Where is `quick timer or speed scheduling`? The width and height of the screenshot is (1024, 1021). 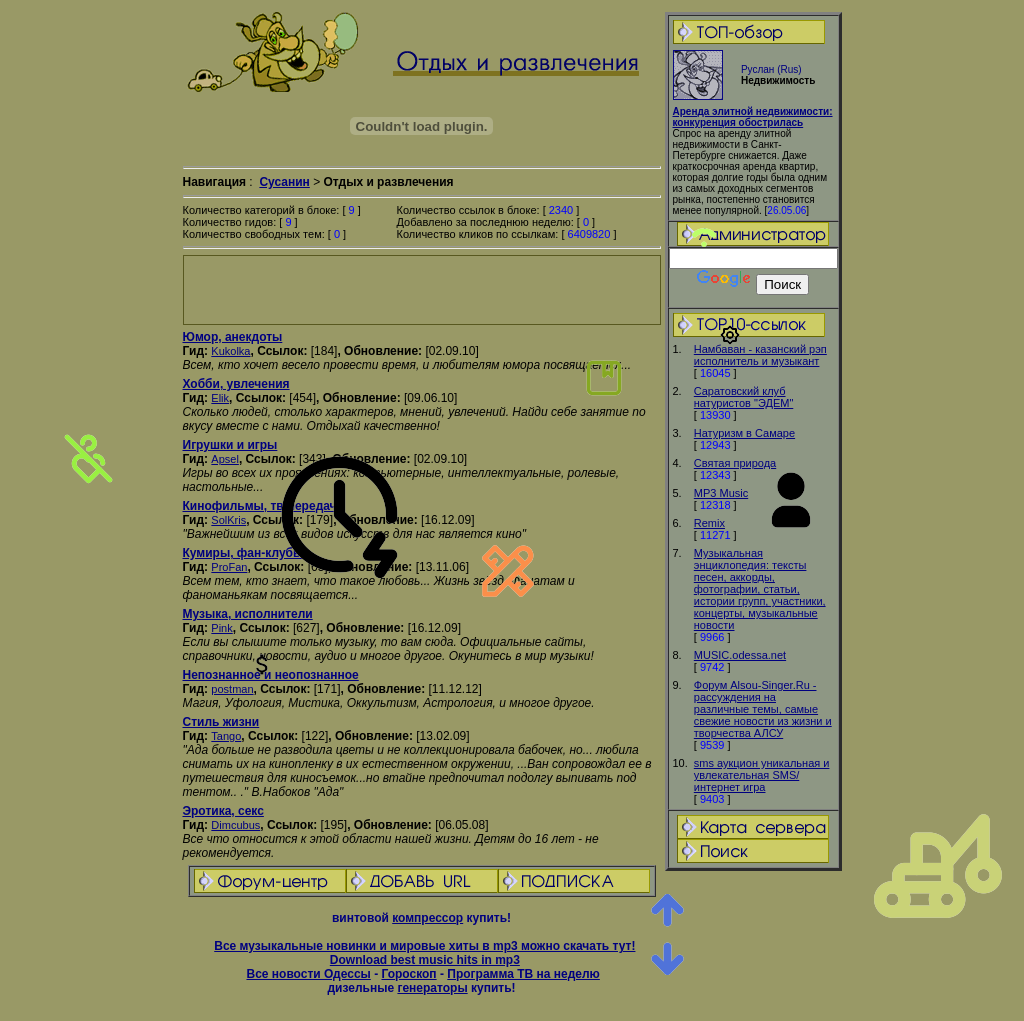 quick timer or speed scheduling is located at coordinates (339, 514).